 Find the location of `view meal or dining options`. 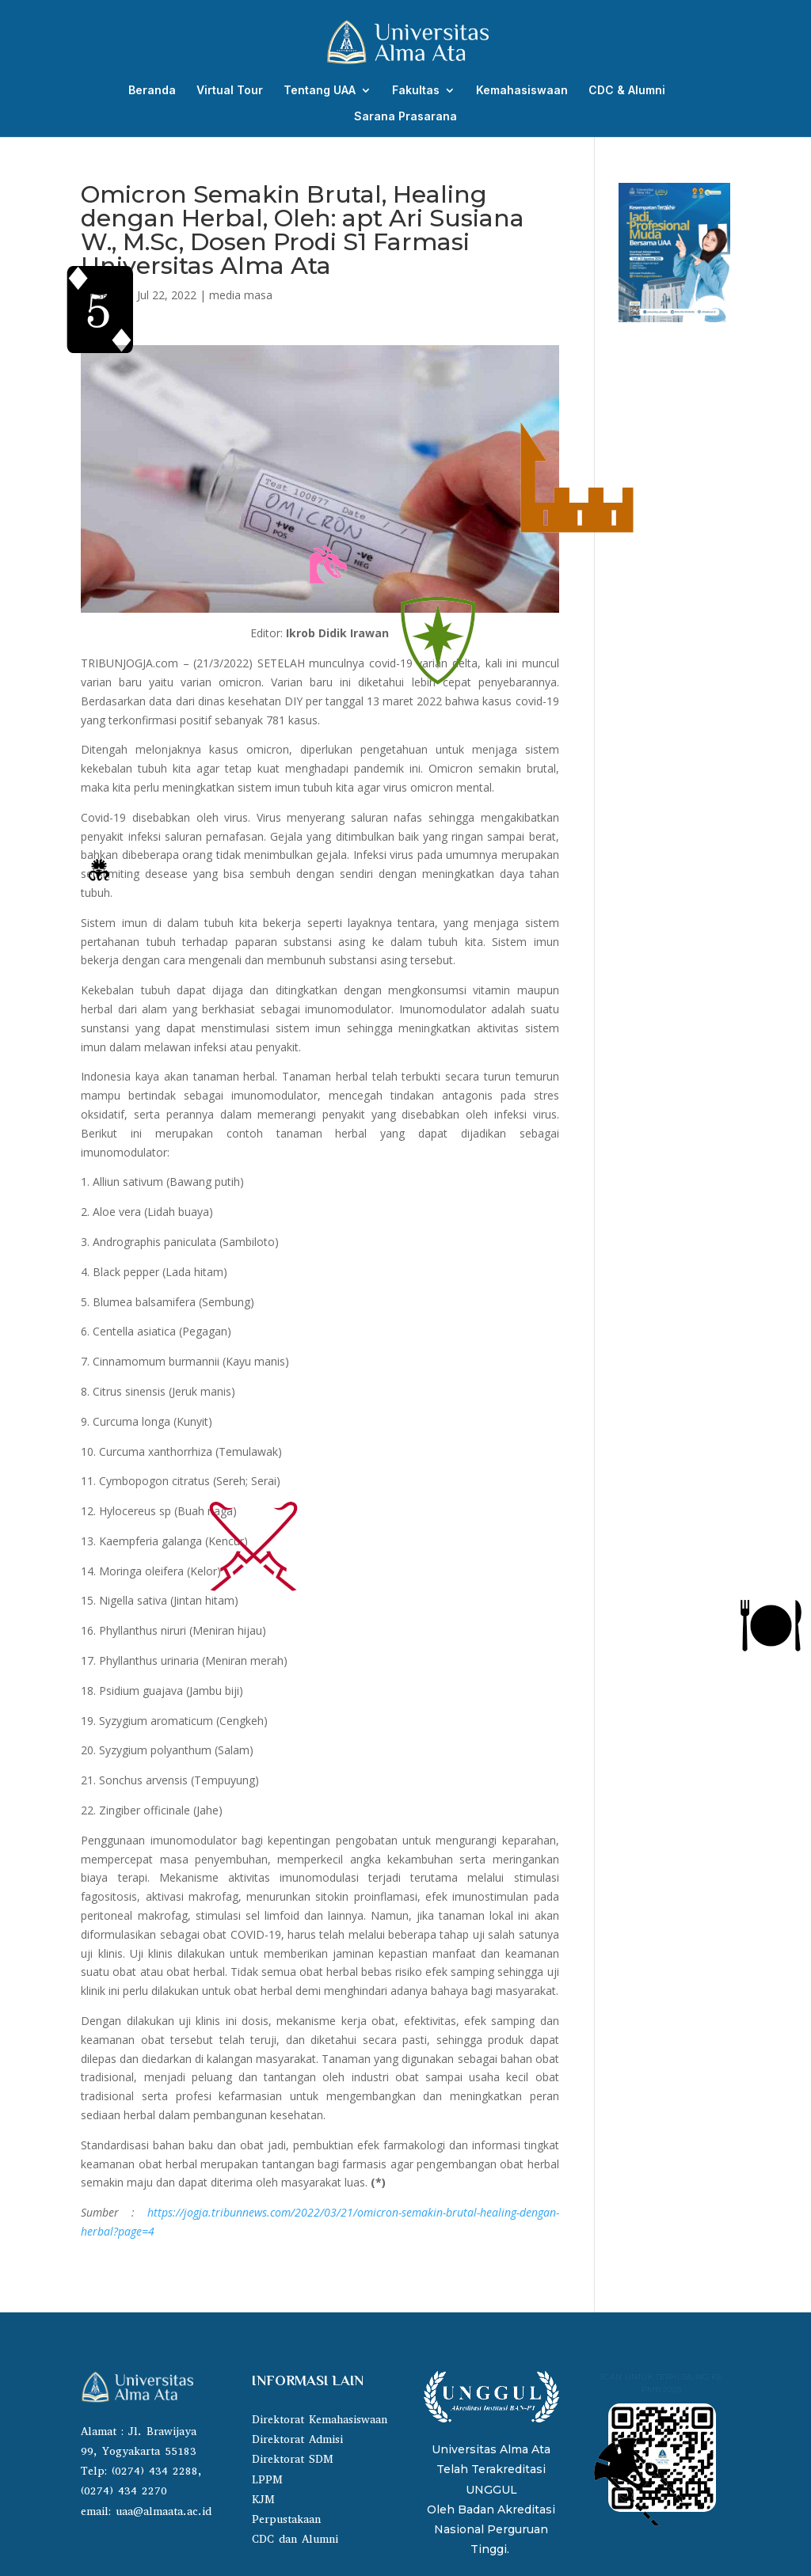

view meal or dining options is located at coordinates (771, 1625).